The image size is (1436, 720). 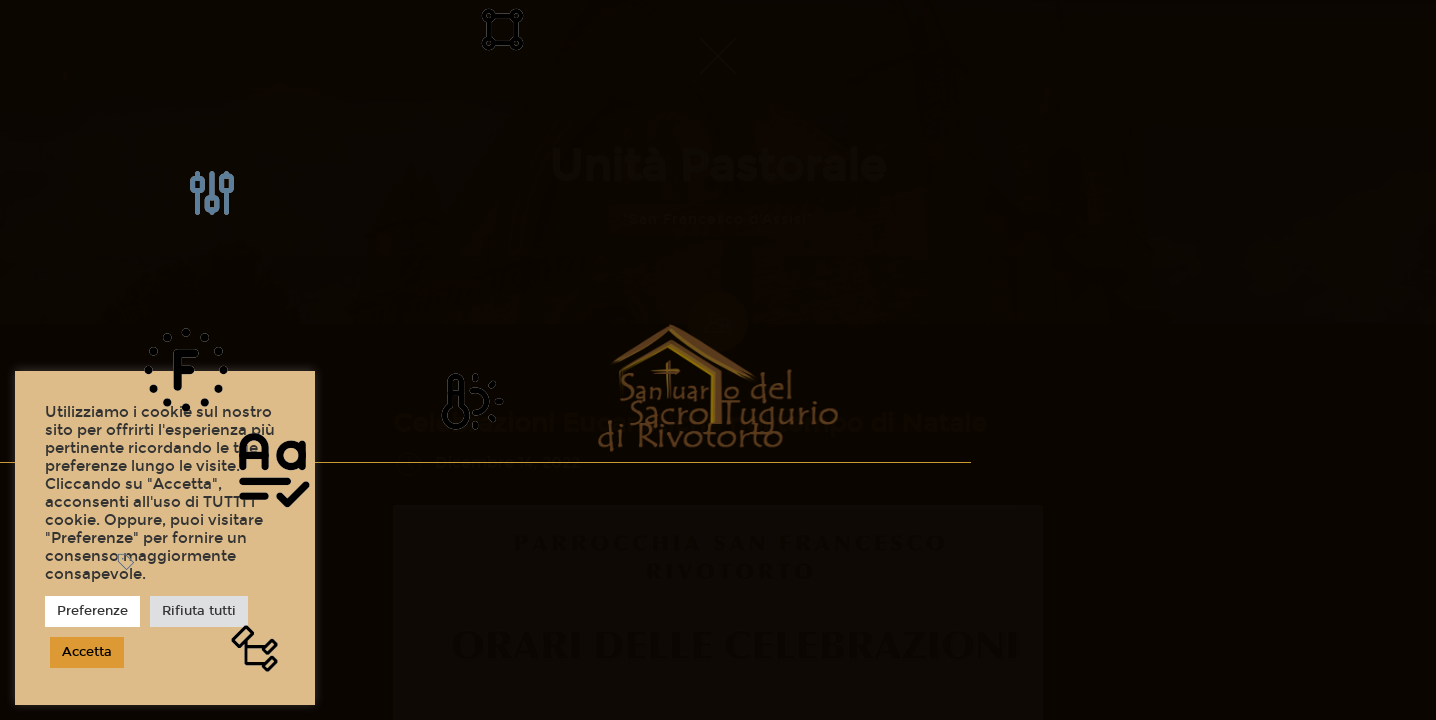 I want to click on view candlestick chart for stock or crypto data, so click(x=212, y=193).